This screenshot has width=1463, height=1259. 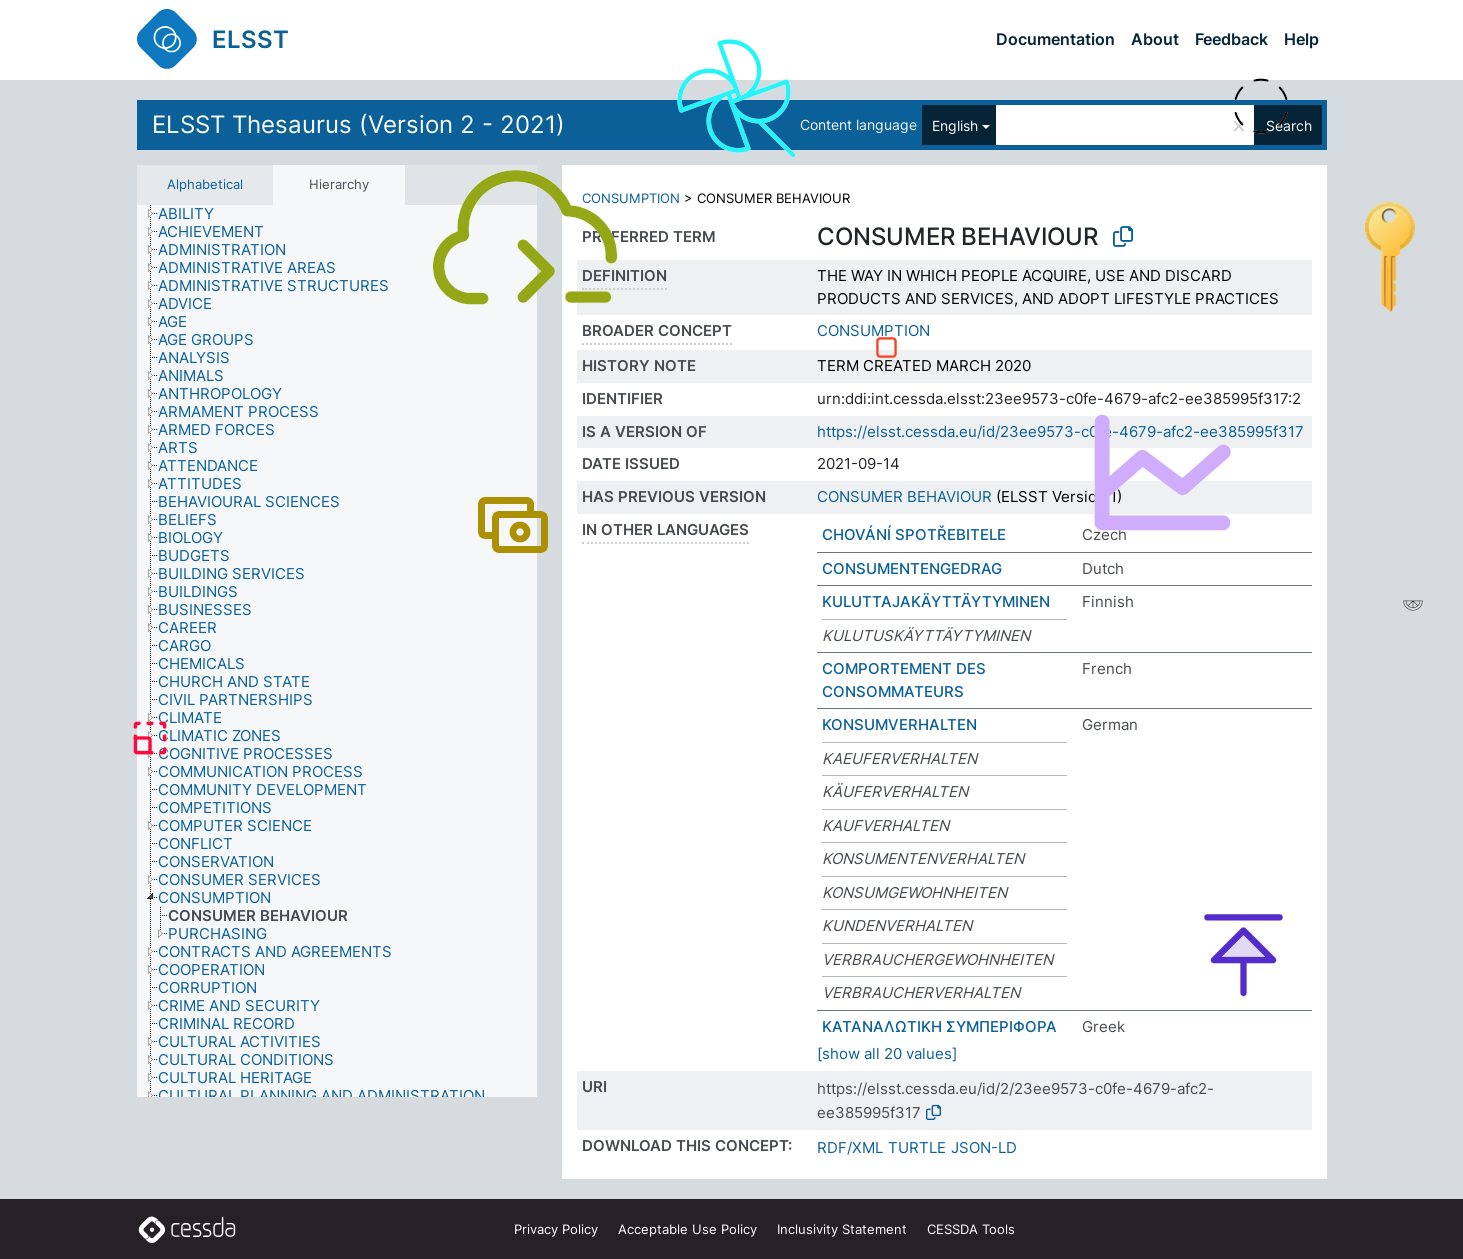 What do you see at coordinates (738, 100) in the screenshot?
I see `decorative element indicating playfulness or childhood themes` at bounding box center [738, 100].